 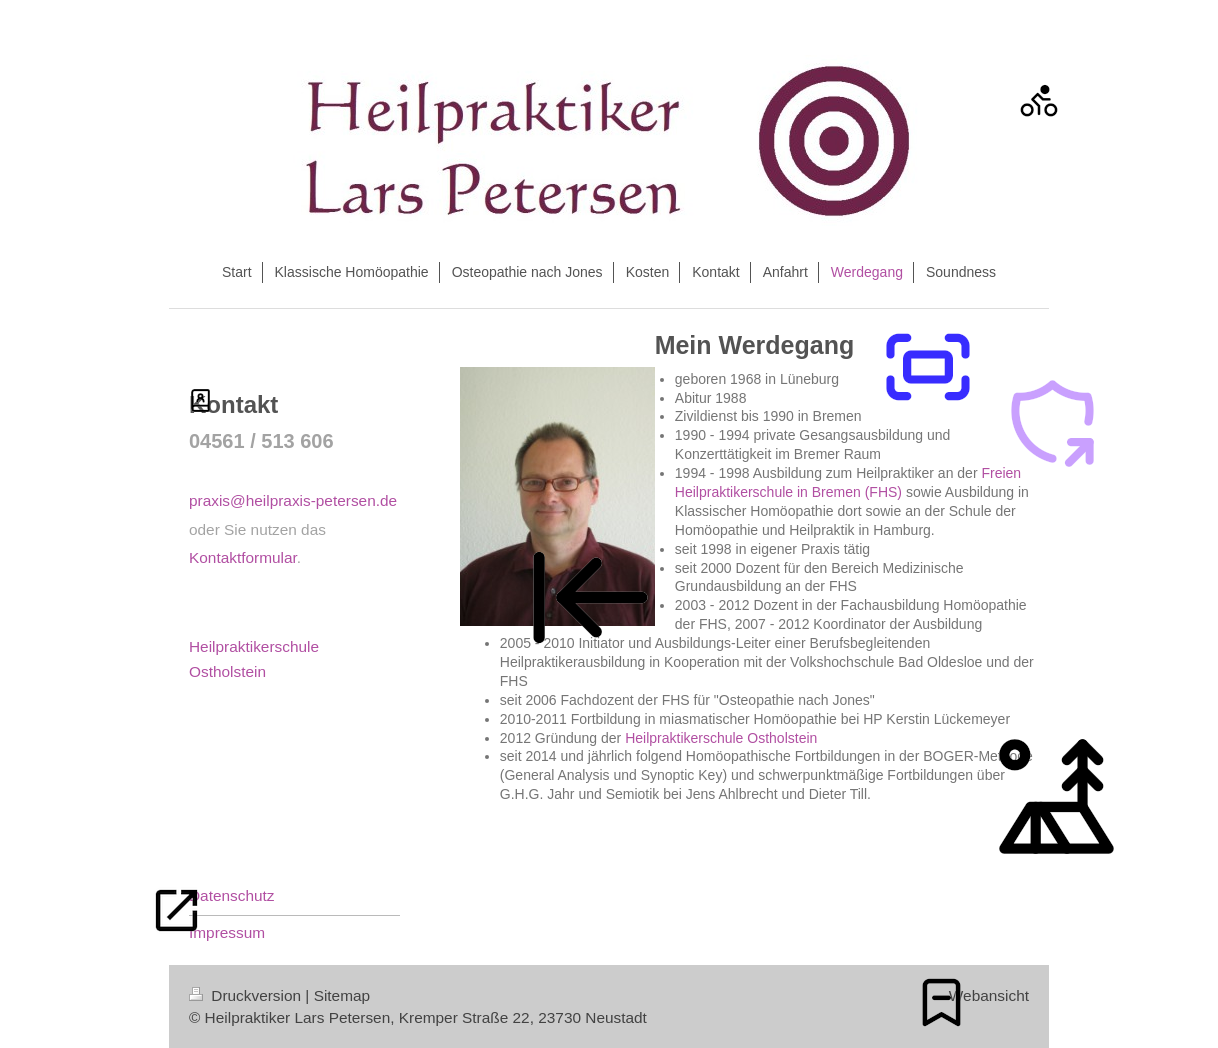 I want to click on navigate to the beginning of content, so click(x=590, y=597).